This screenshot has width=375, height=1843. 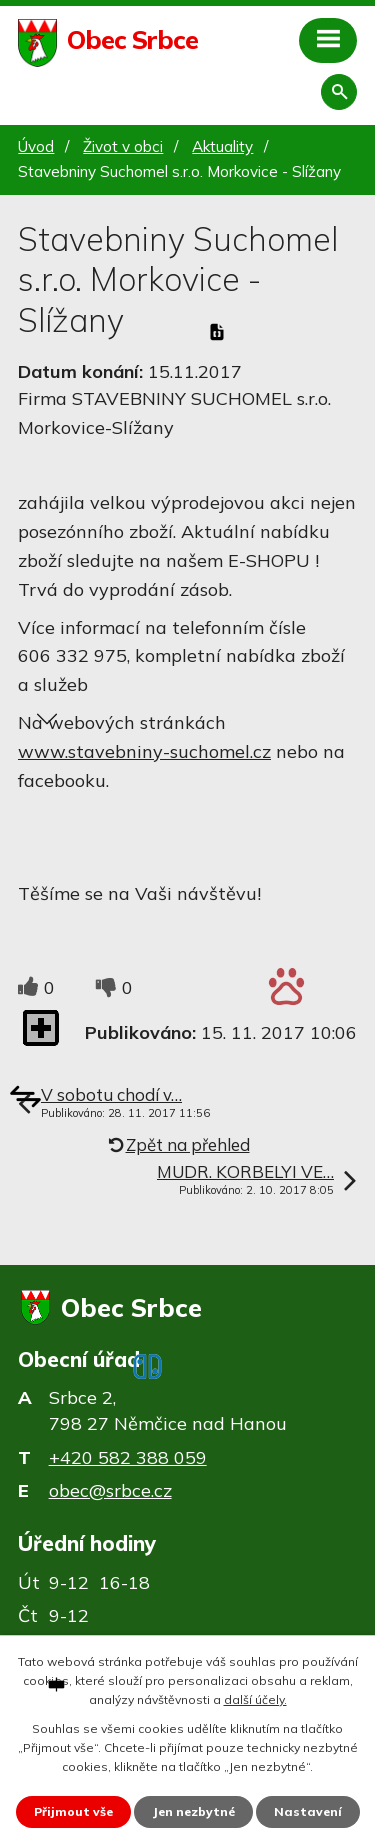 What do you see at coordinates (47, 718) in the screenshot?
I see `expand a dropdown menu` at bounding box center [47, 718].